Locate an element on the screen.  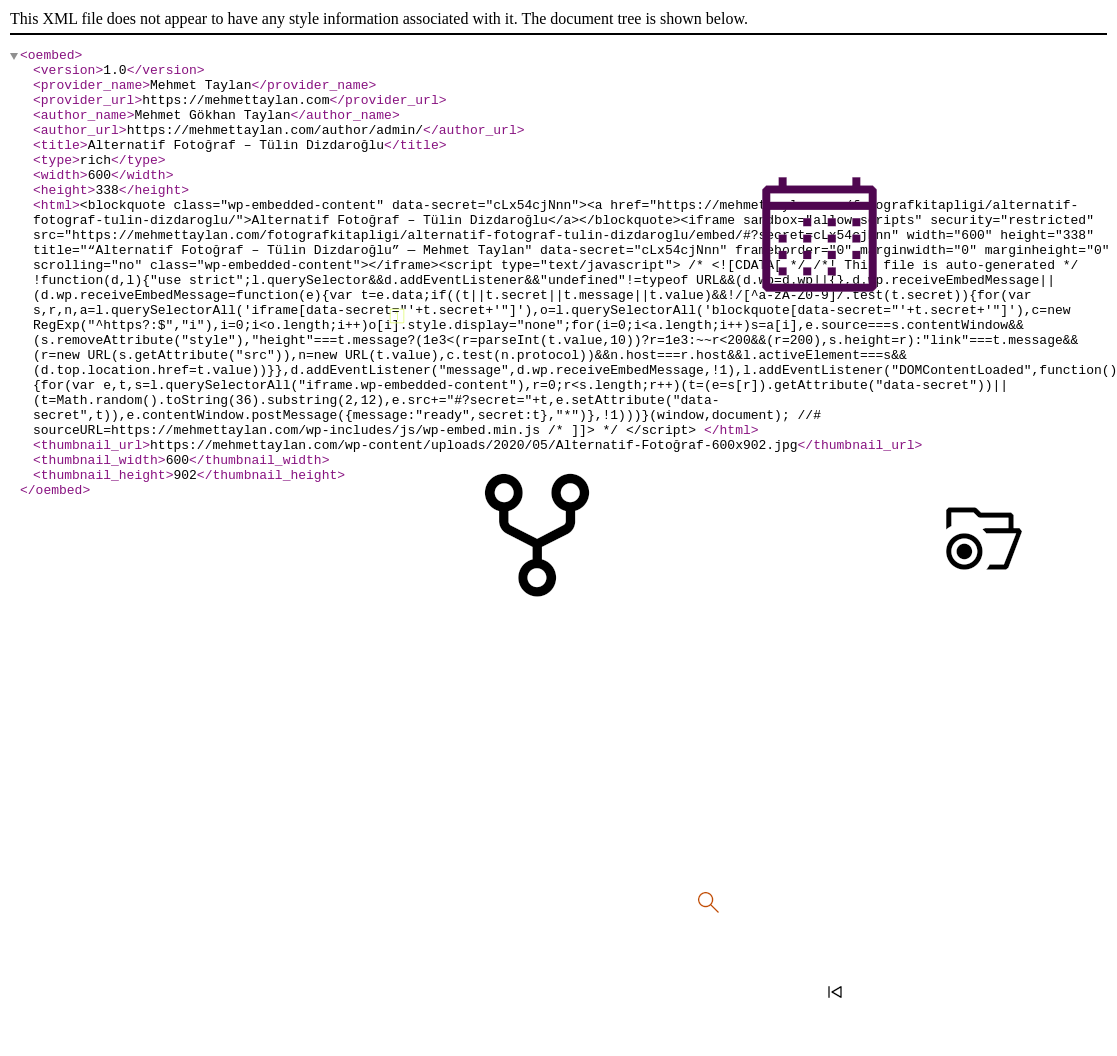
expanded root directory in file explorer is located at coordinates (982, 538).